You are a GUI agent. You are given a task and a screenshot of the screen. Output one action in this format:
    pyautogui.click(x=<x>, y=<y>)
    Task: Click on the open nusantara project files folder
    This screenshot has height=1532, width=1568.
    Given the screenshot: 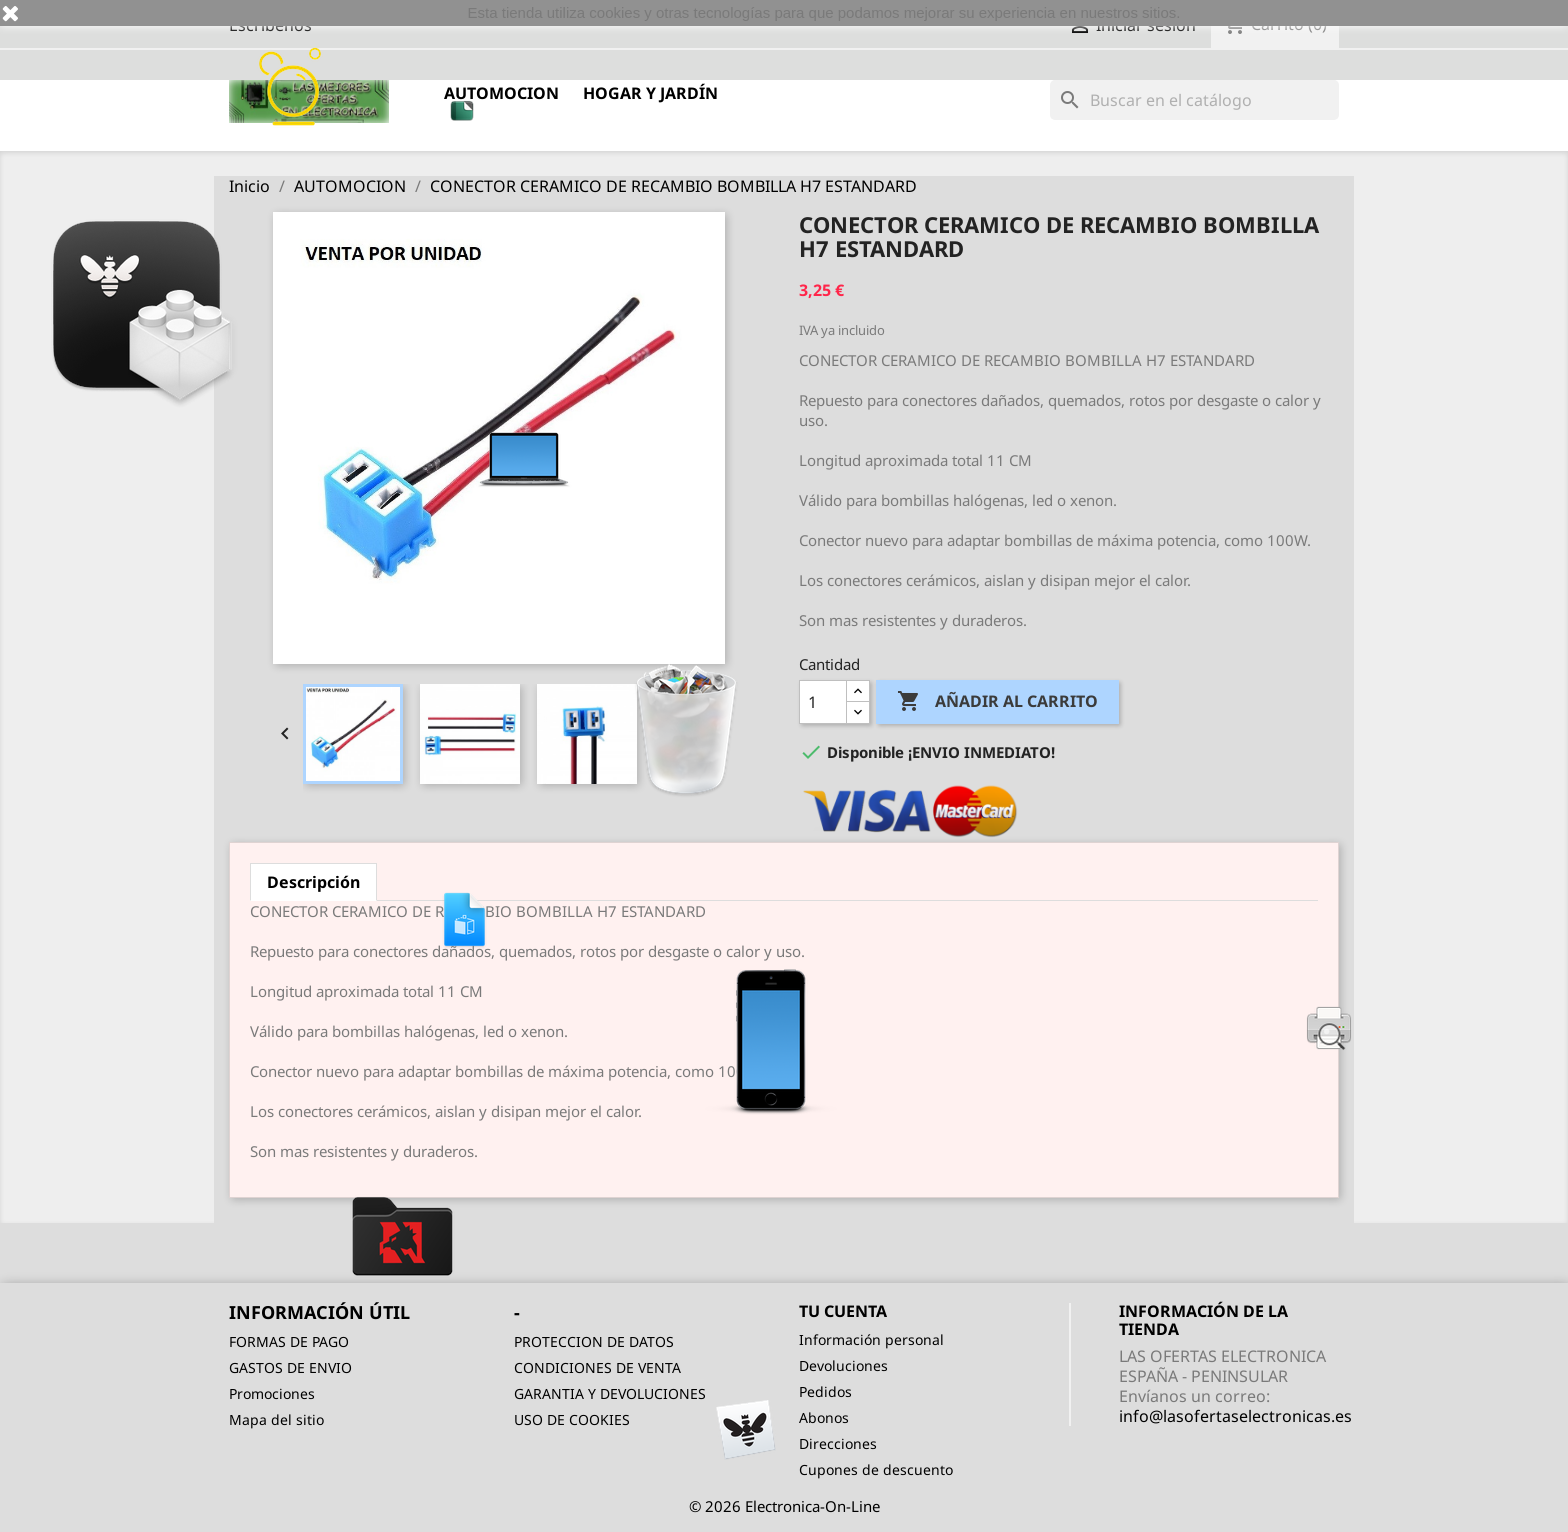 What is the action you would take?
    pyautogui.click(x=402, y=1239)
    